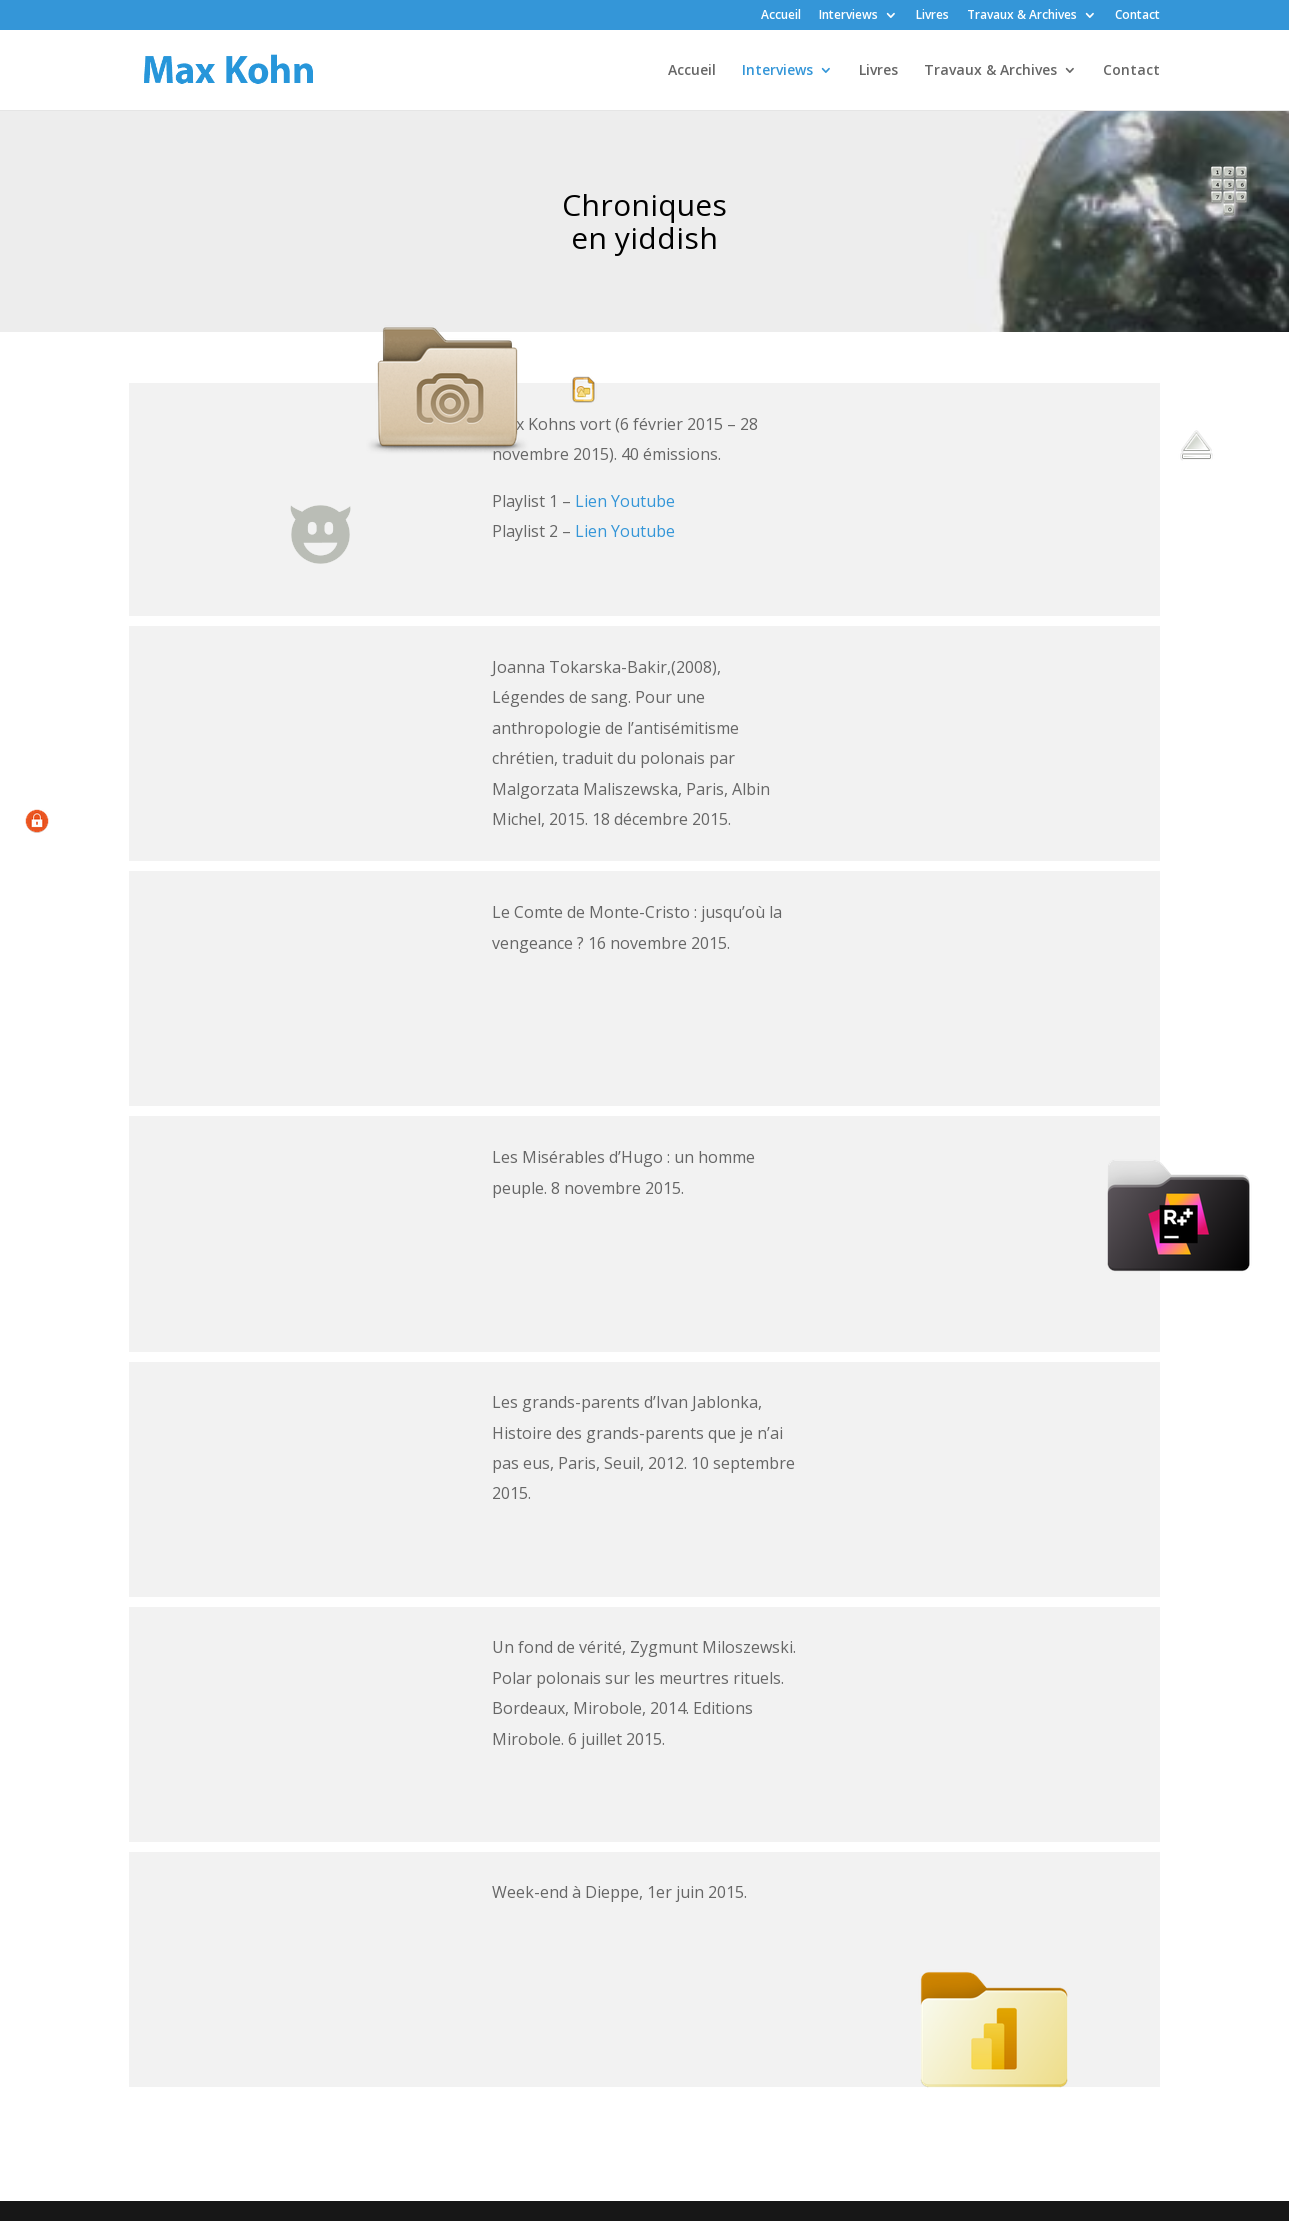  I want to click on eject removable media or disc, so click(1196, 446).